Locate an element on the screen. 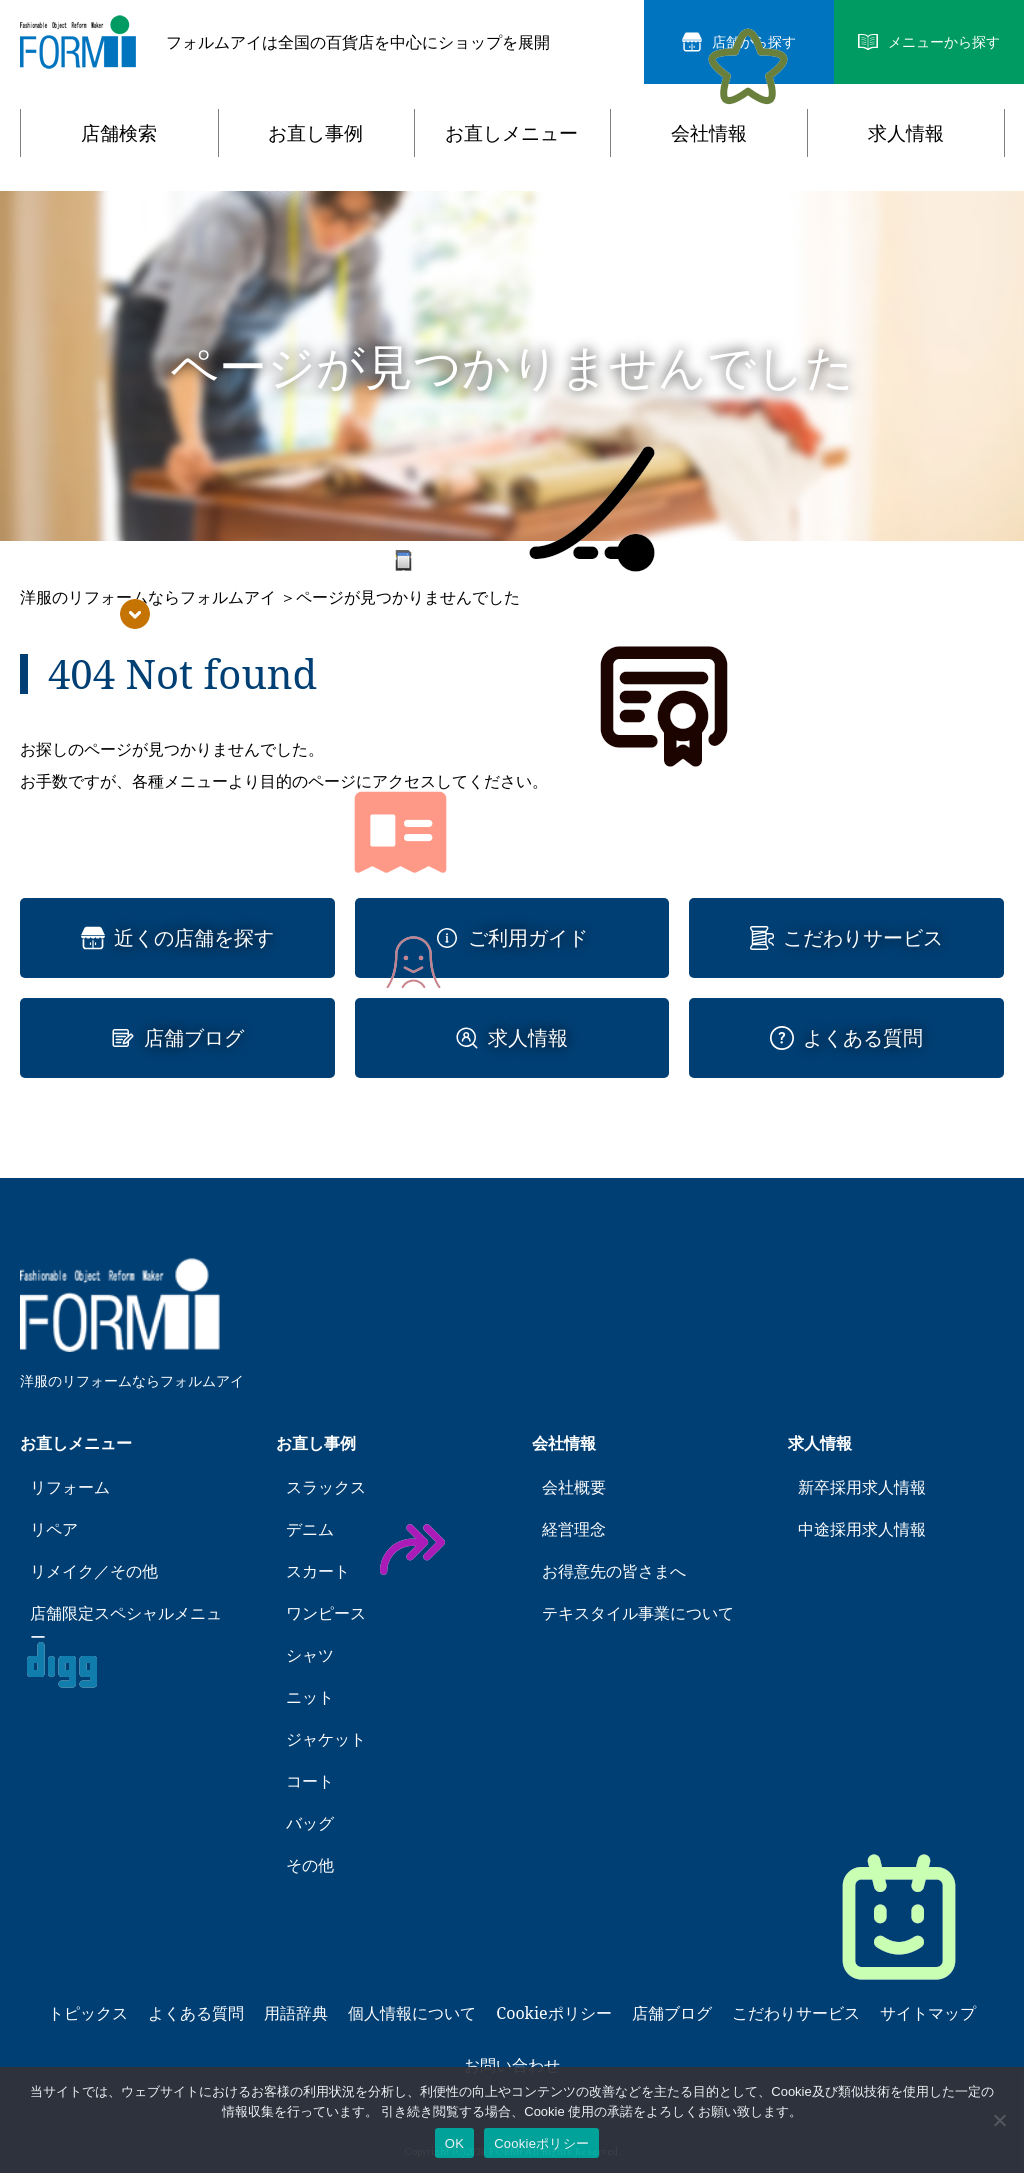 The image size is (1024, 2173). access SD card or memory card storage is located at coordinates (403, 560).